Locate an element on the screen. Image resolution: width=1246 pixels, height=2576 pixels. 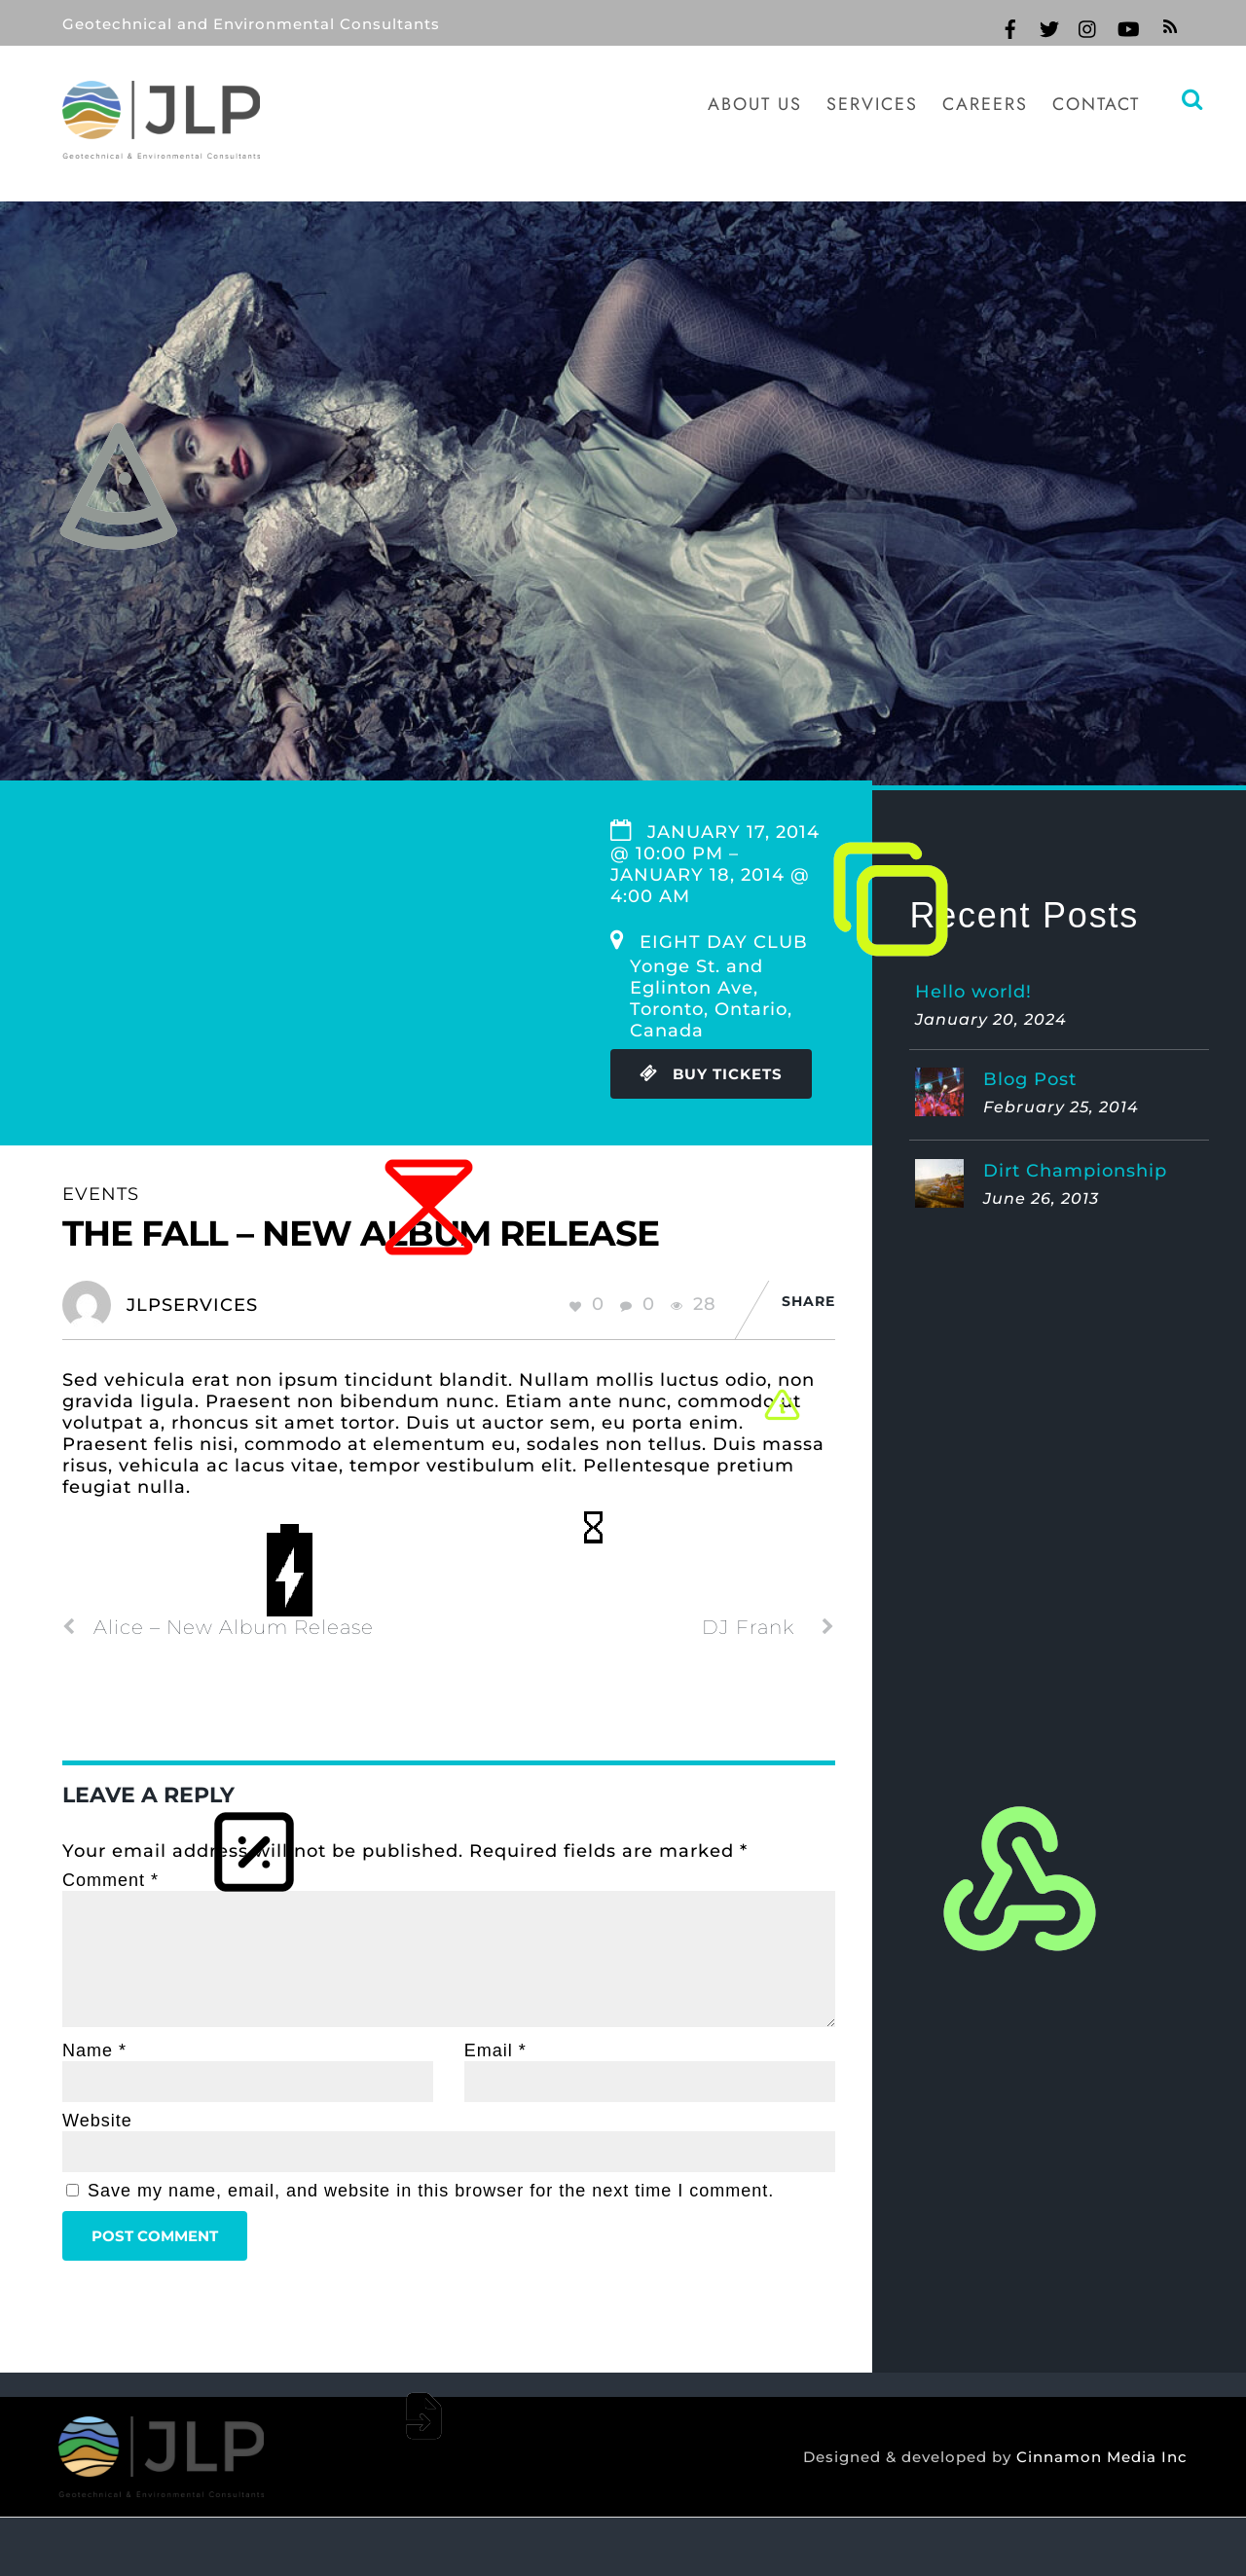
configure webhook integrations is located at coordinates (1019, 1874).